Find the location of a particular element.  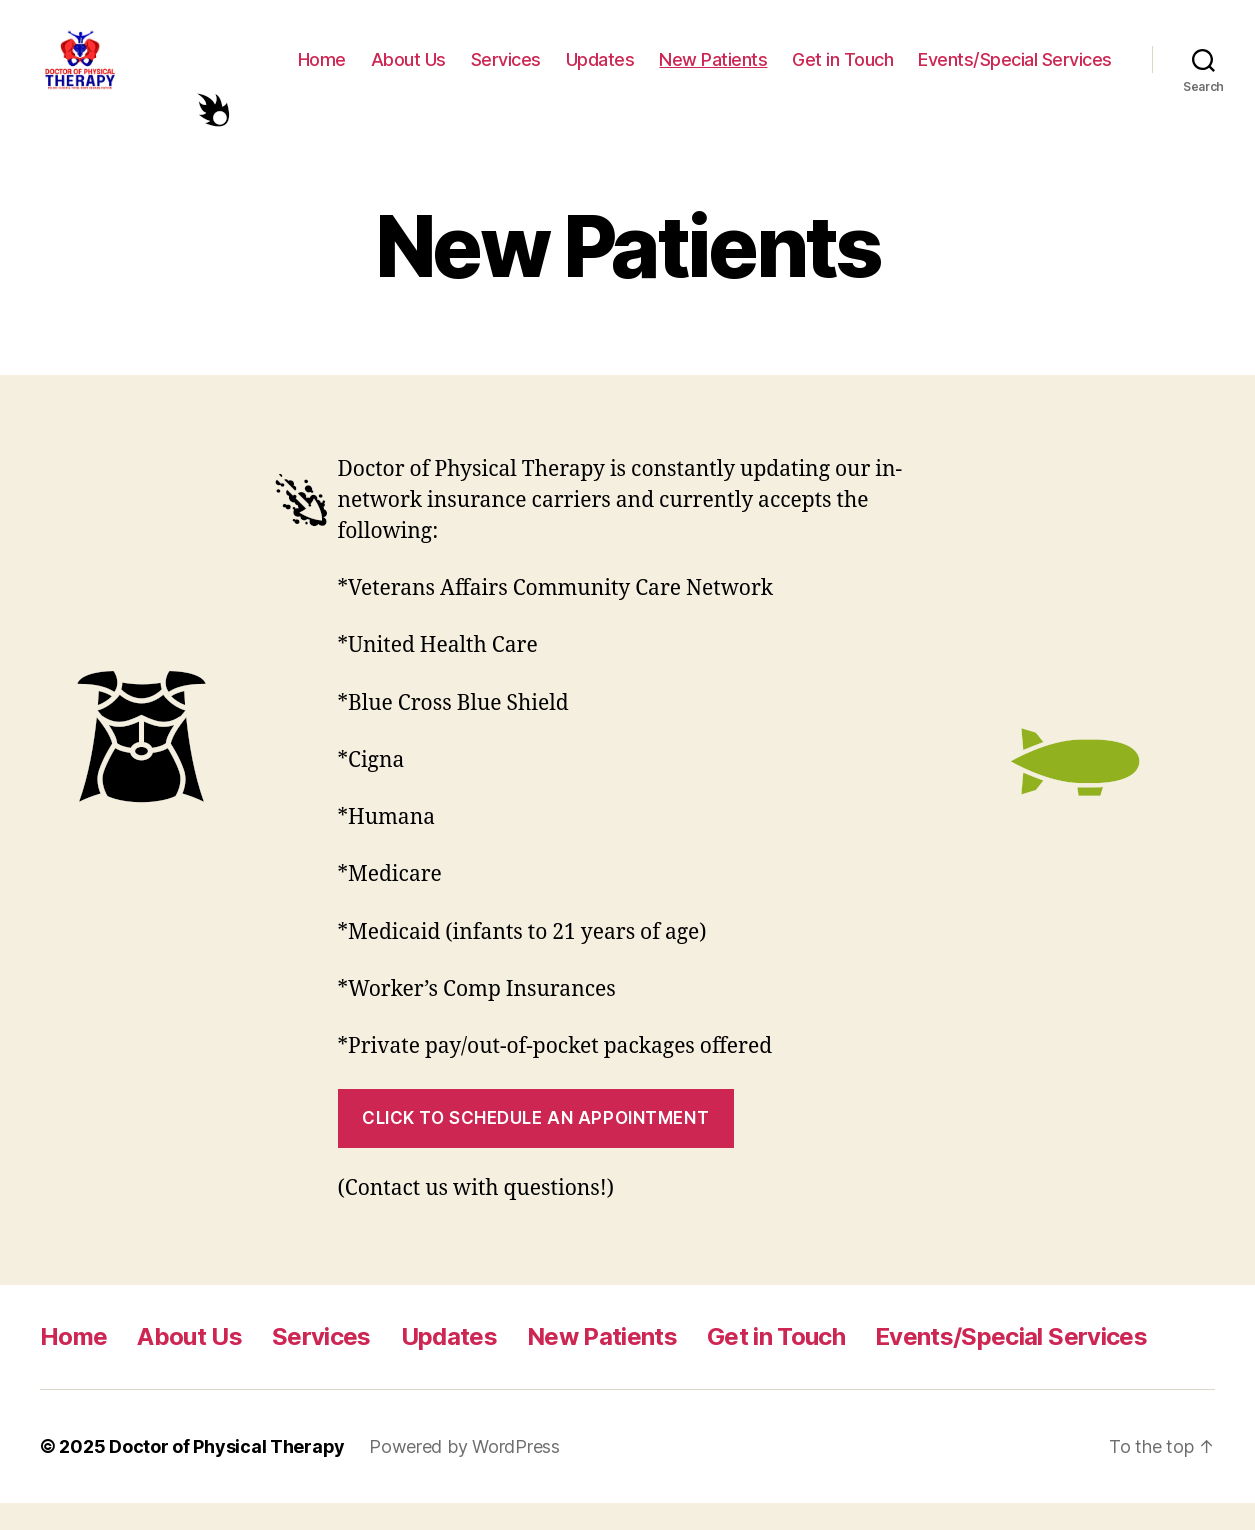

equip armor or cape to character is located at coordinates (141, 735).